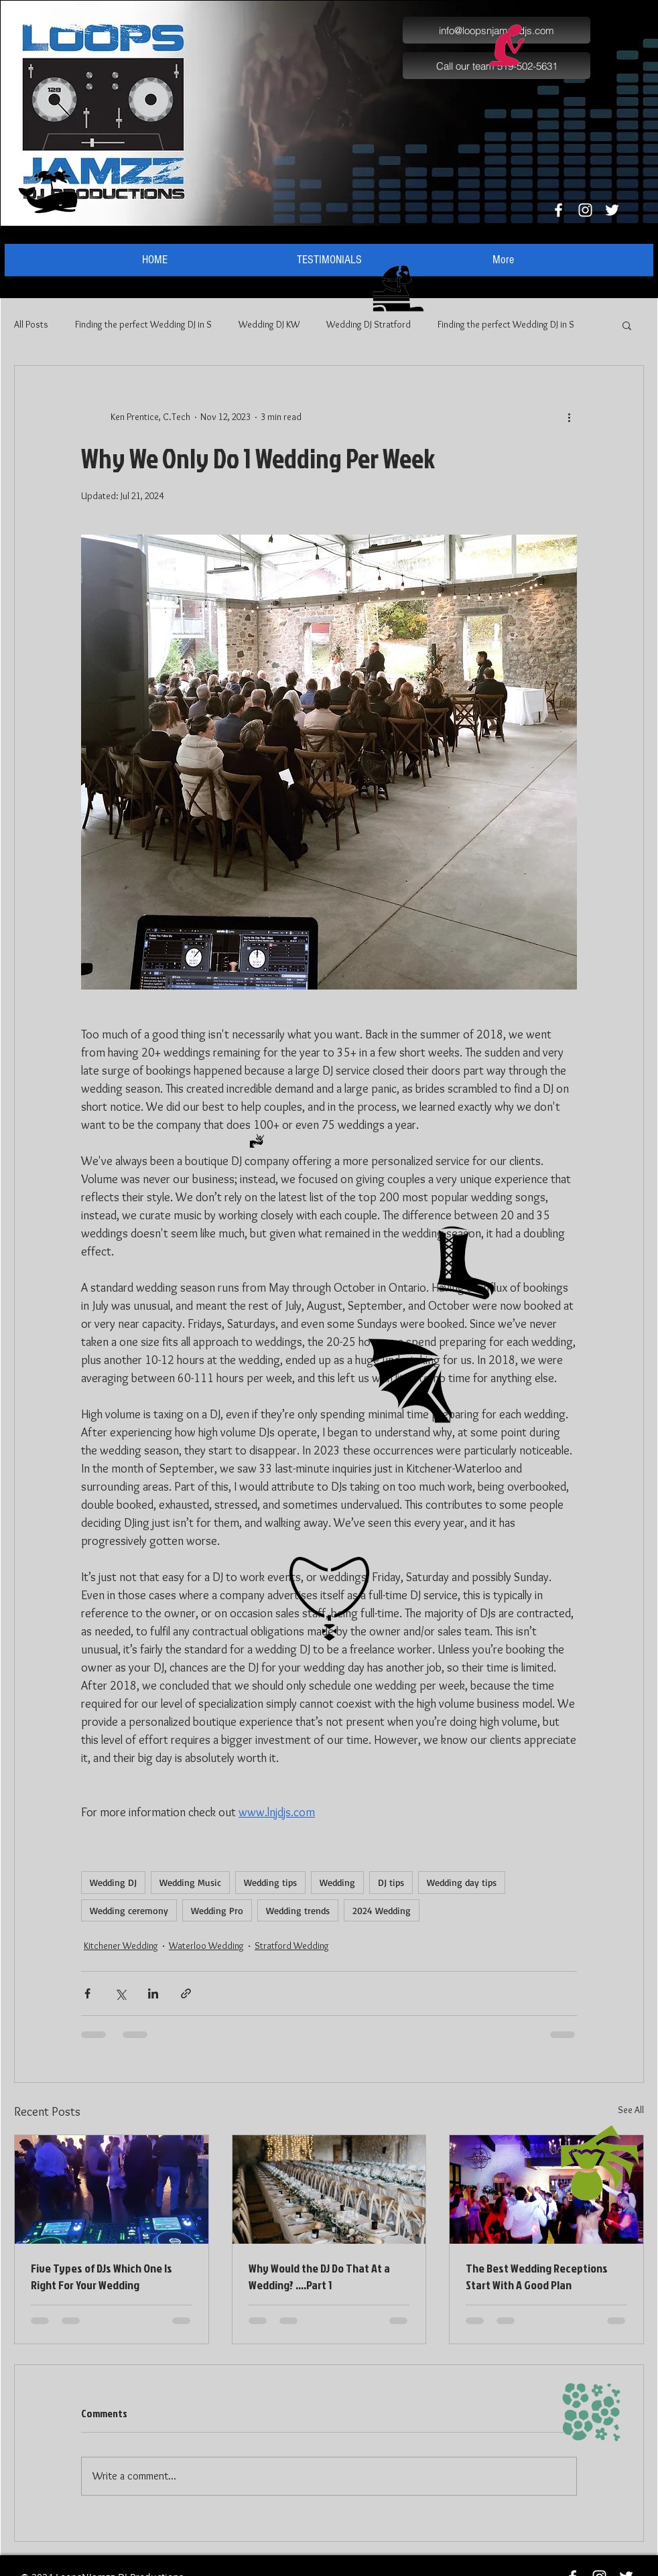 The width and height of the screenshot is (658, 2576). Describe the element at coordinates (409, 1381) in the screenshot. I see `select bat or vampire character class` at that location.